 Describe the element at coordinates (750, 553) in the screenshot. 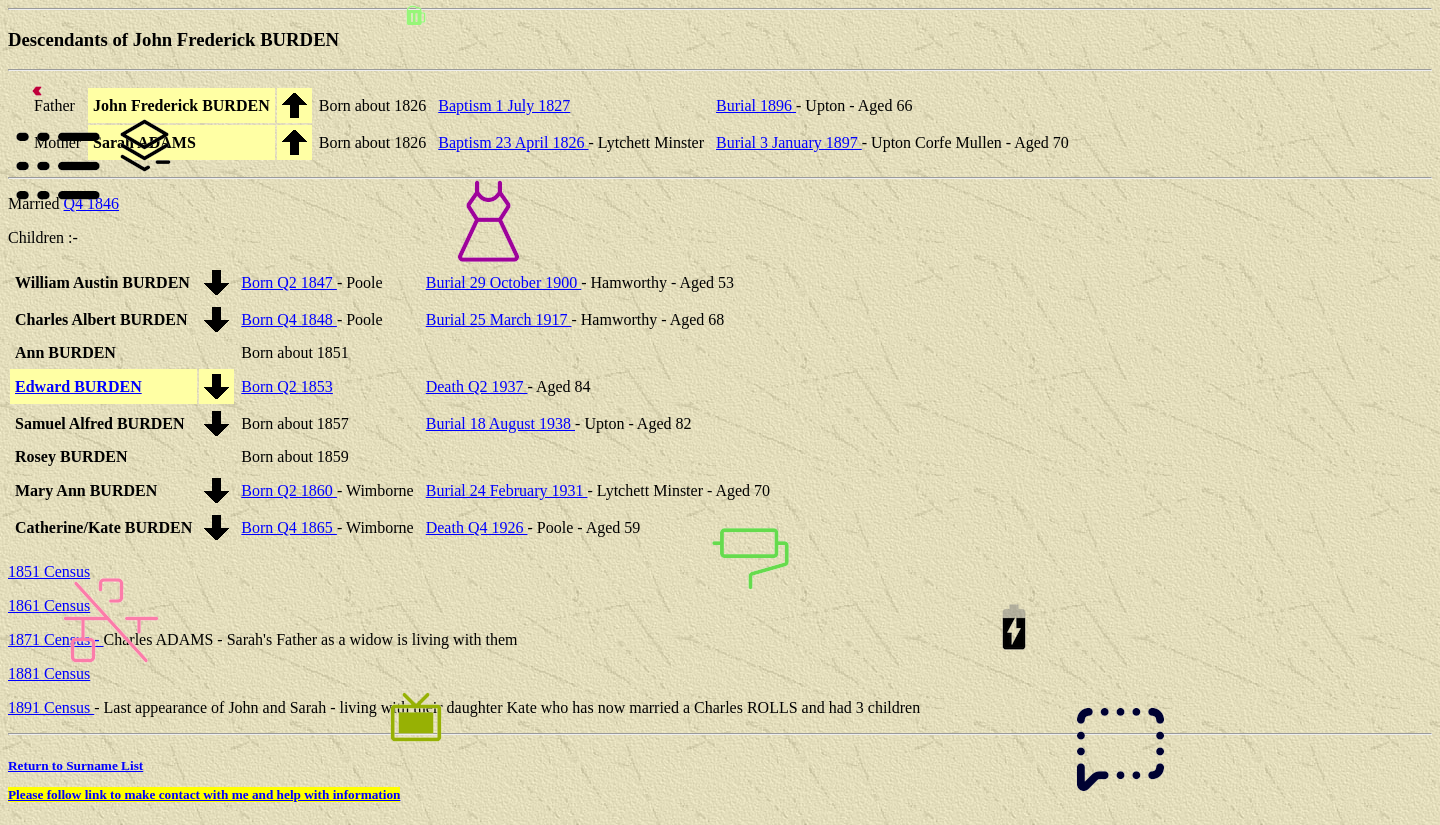

I see `access paint or formatting tools` at that location.